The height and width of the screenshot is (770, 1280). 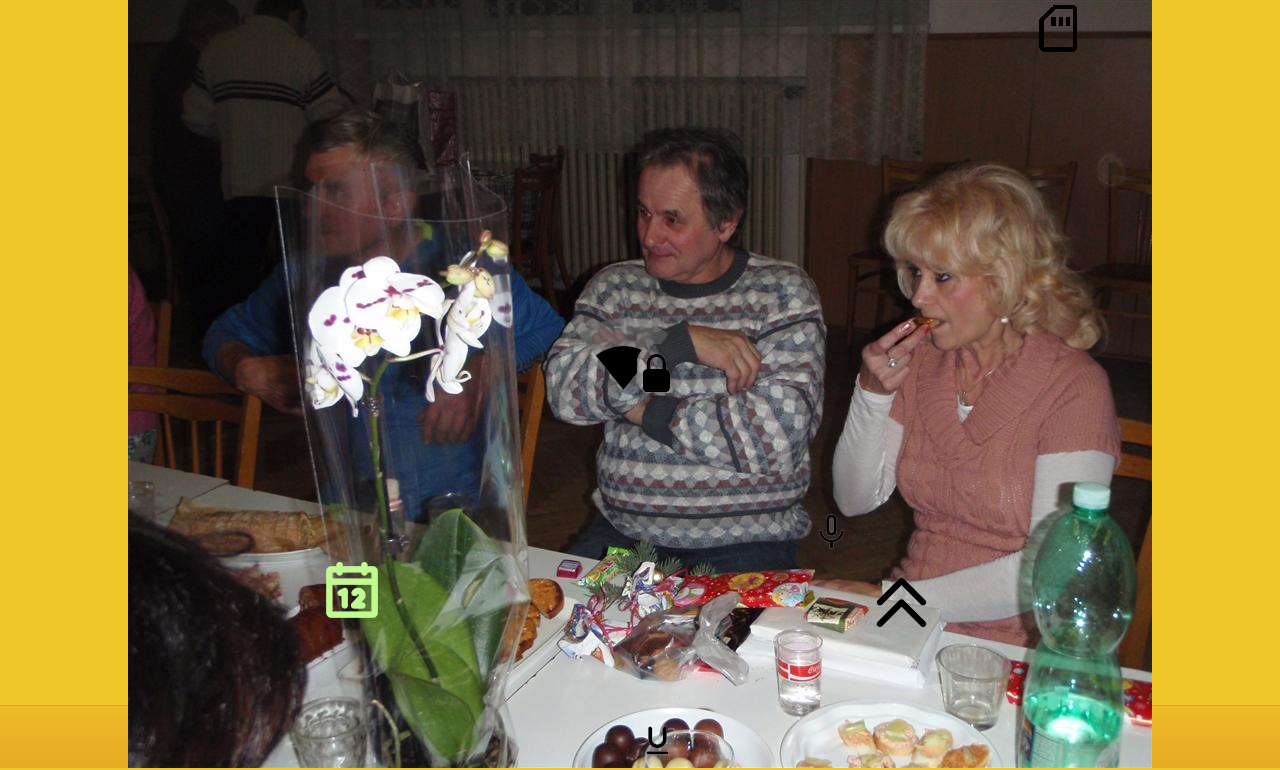 What do you see at coordinates (352, 592) in the screenshot?
I see `view calendar or scheduled events` at bounding box center [352, 592].